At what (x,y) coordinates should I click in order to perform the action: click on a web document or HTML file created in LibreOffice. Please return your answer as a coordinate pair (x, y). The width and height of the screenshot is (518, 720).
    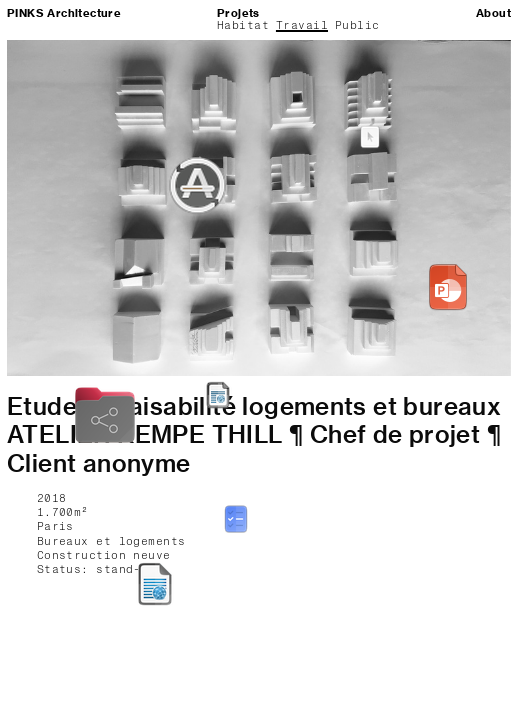
    Looking at the image, I should click on (155, 584).